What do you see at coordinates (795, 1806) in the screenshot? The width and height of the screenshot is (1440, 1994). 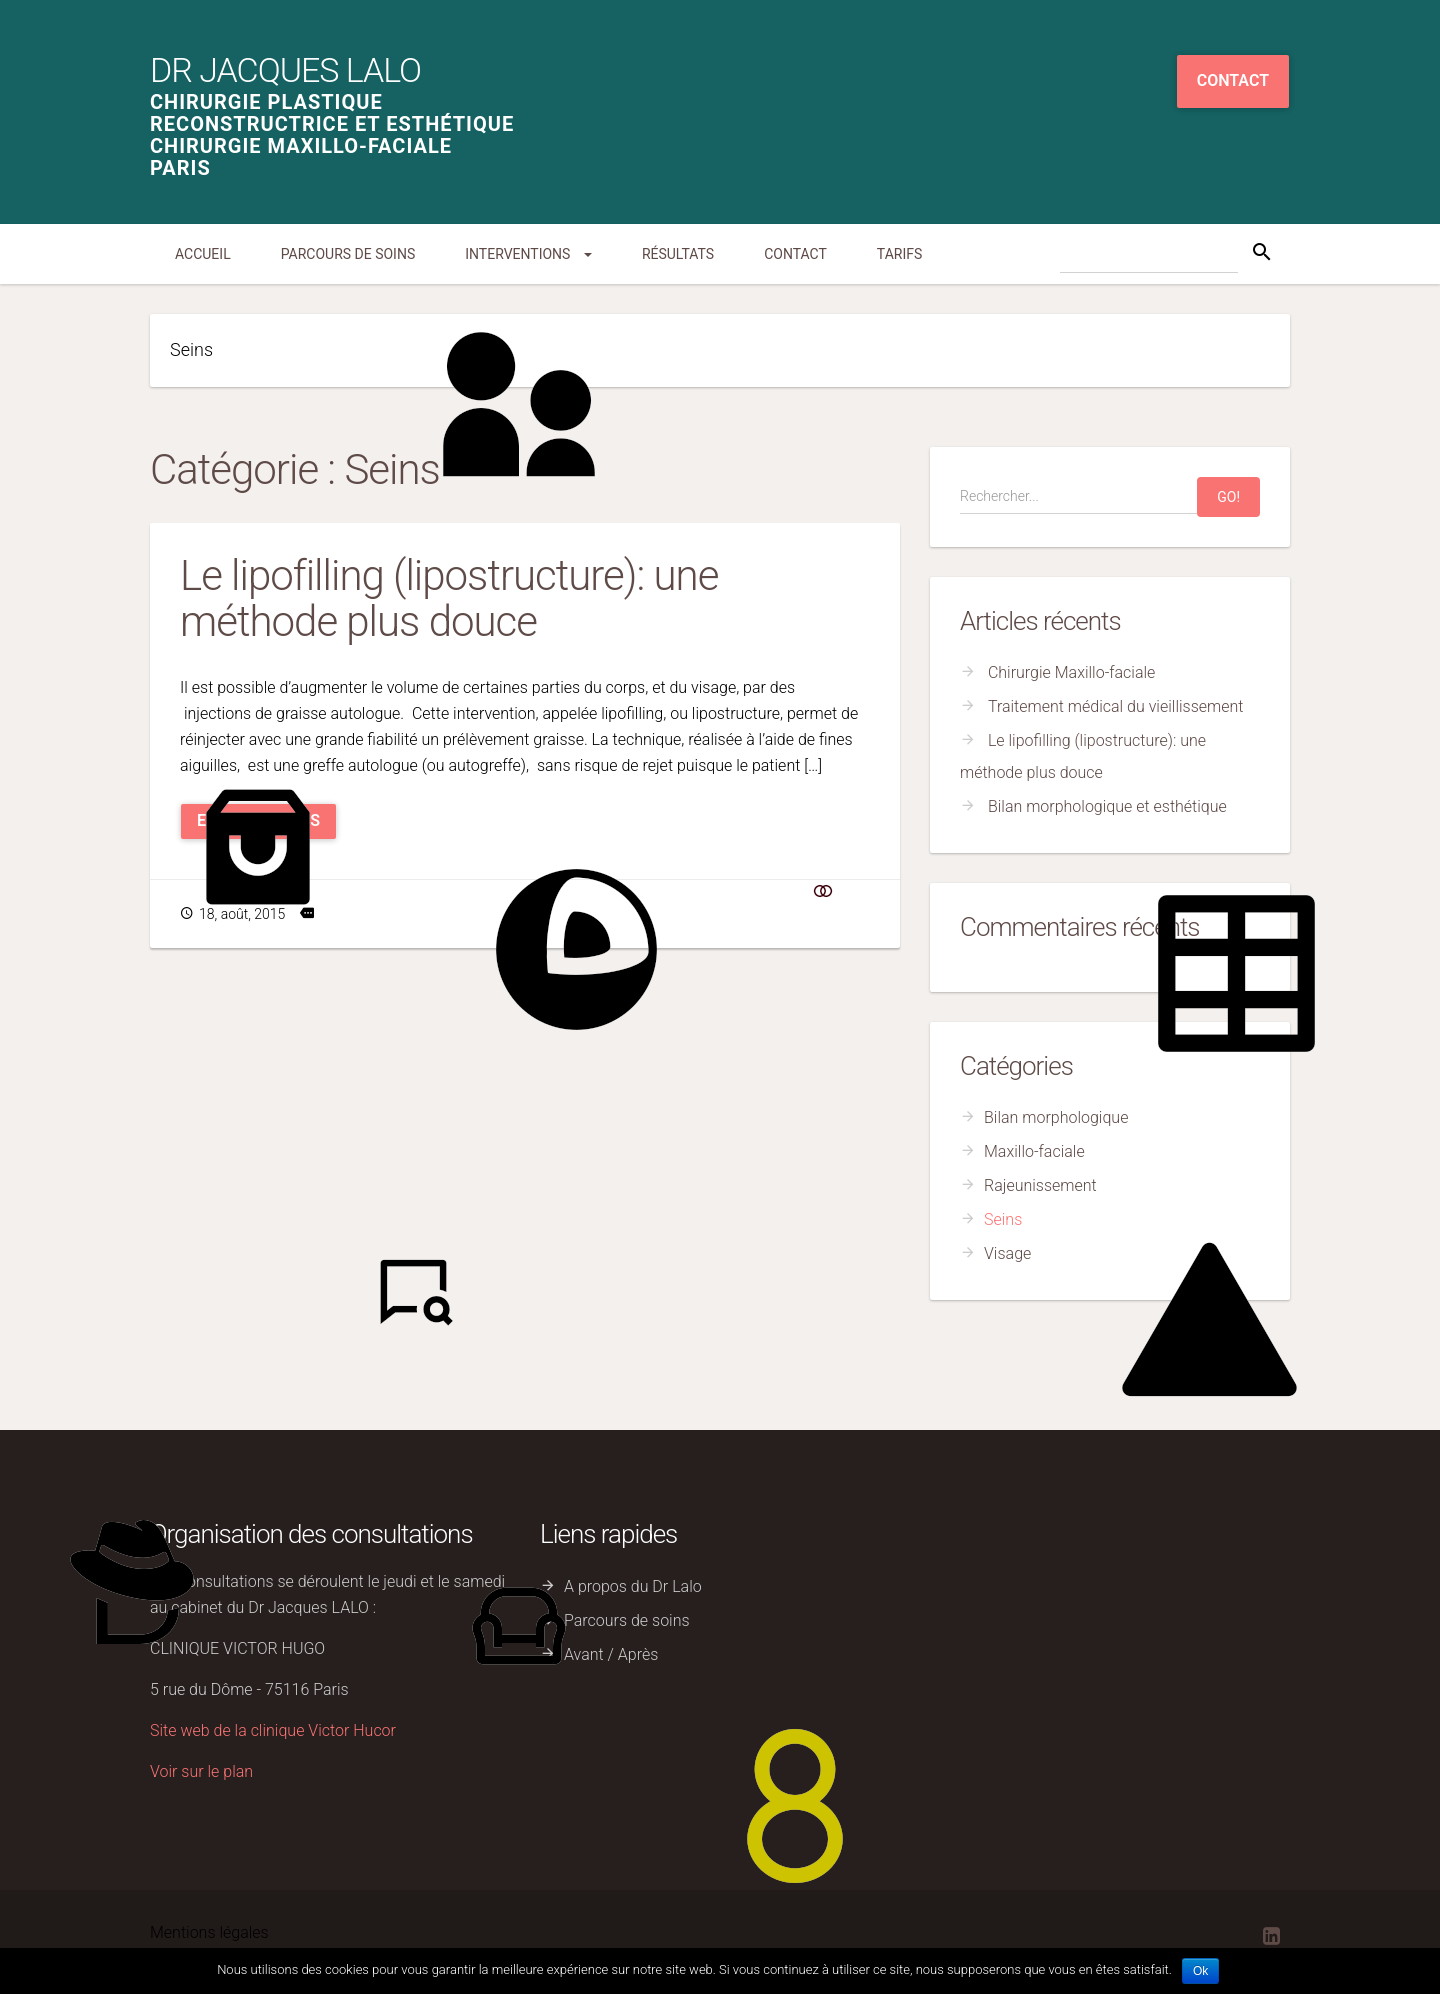 I see `indicates item number 8 in a list or sequence` at bounding box center [795, 1806].